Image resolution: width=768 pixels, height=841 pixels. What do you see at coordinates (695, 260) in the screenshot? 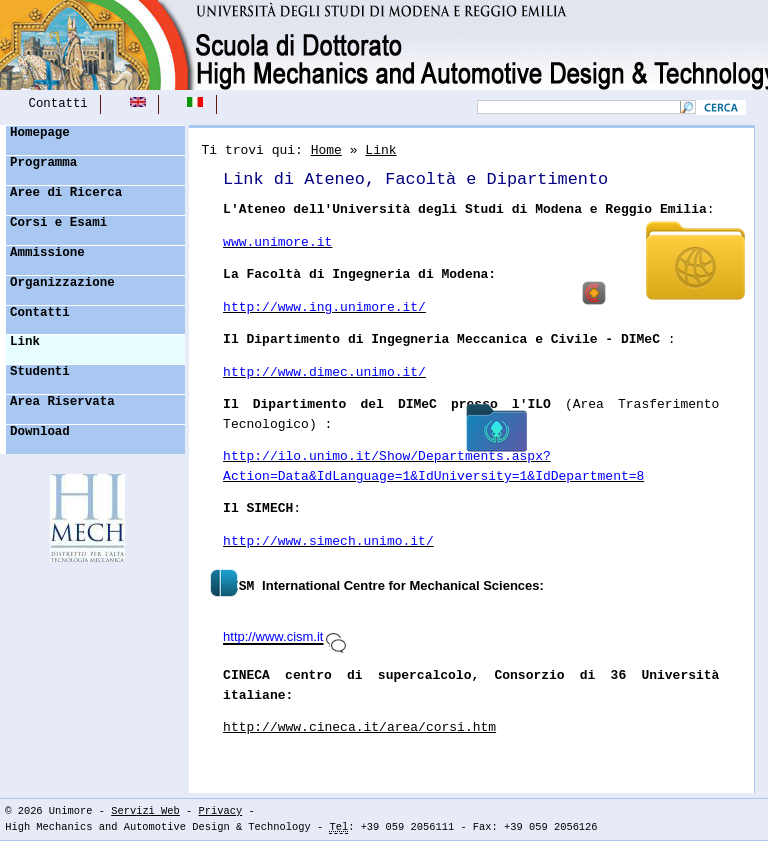
I see `folder containing HTML or web files` at bounding box center [695, 260].